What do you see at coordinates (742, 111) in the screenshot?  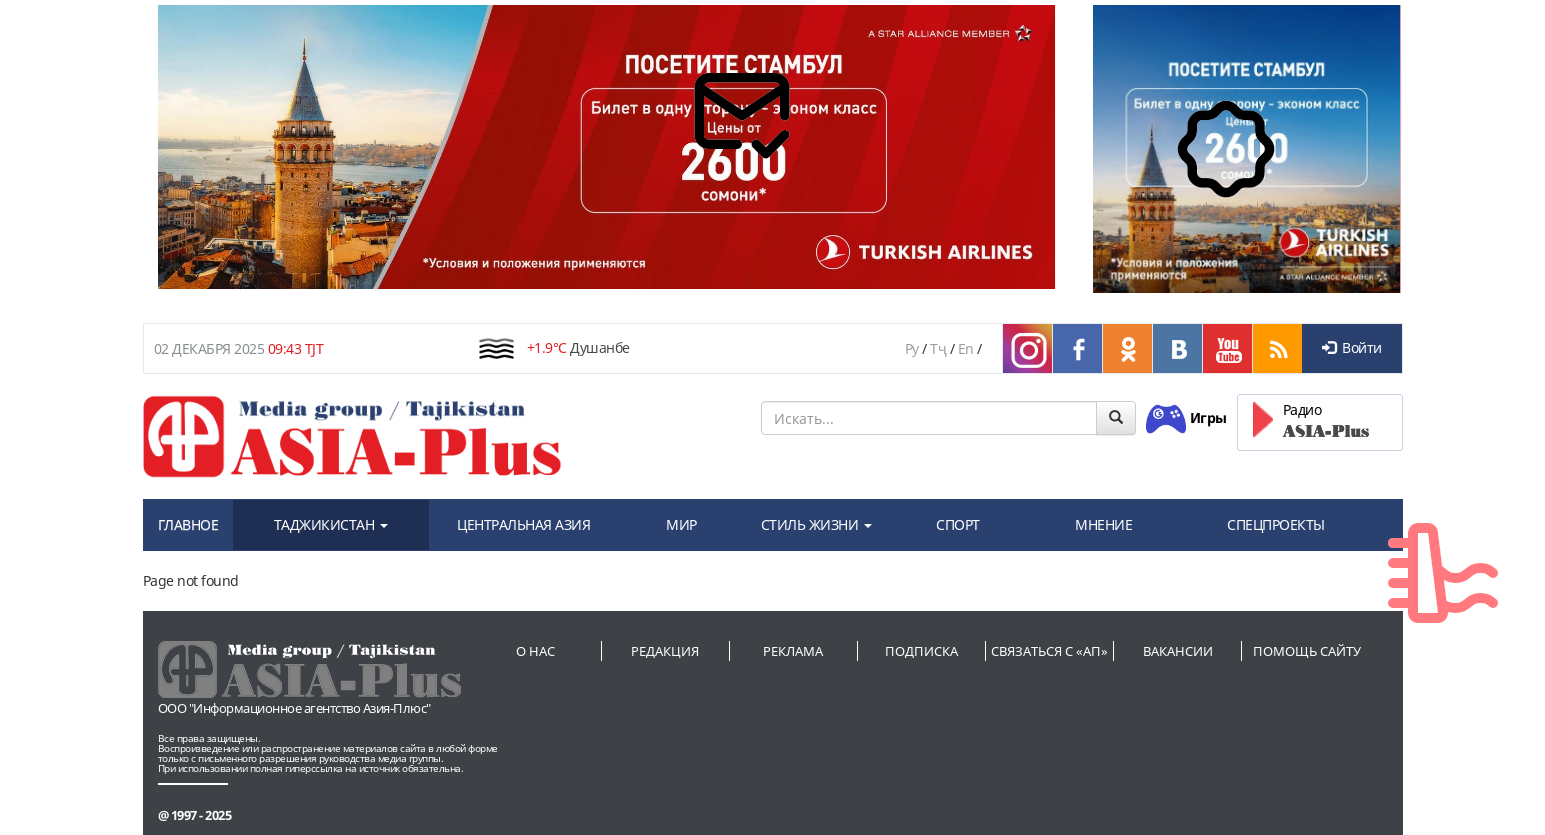 I see `email sent successfully` at bounding box center [742, 111].